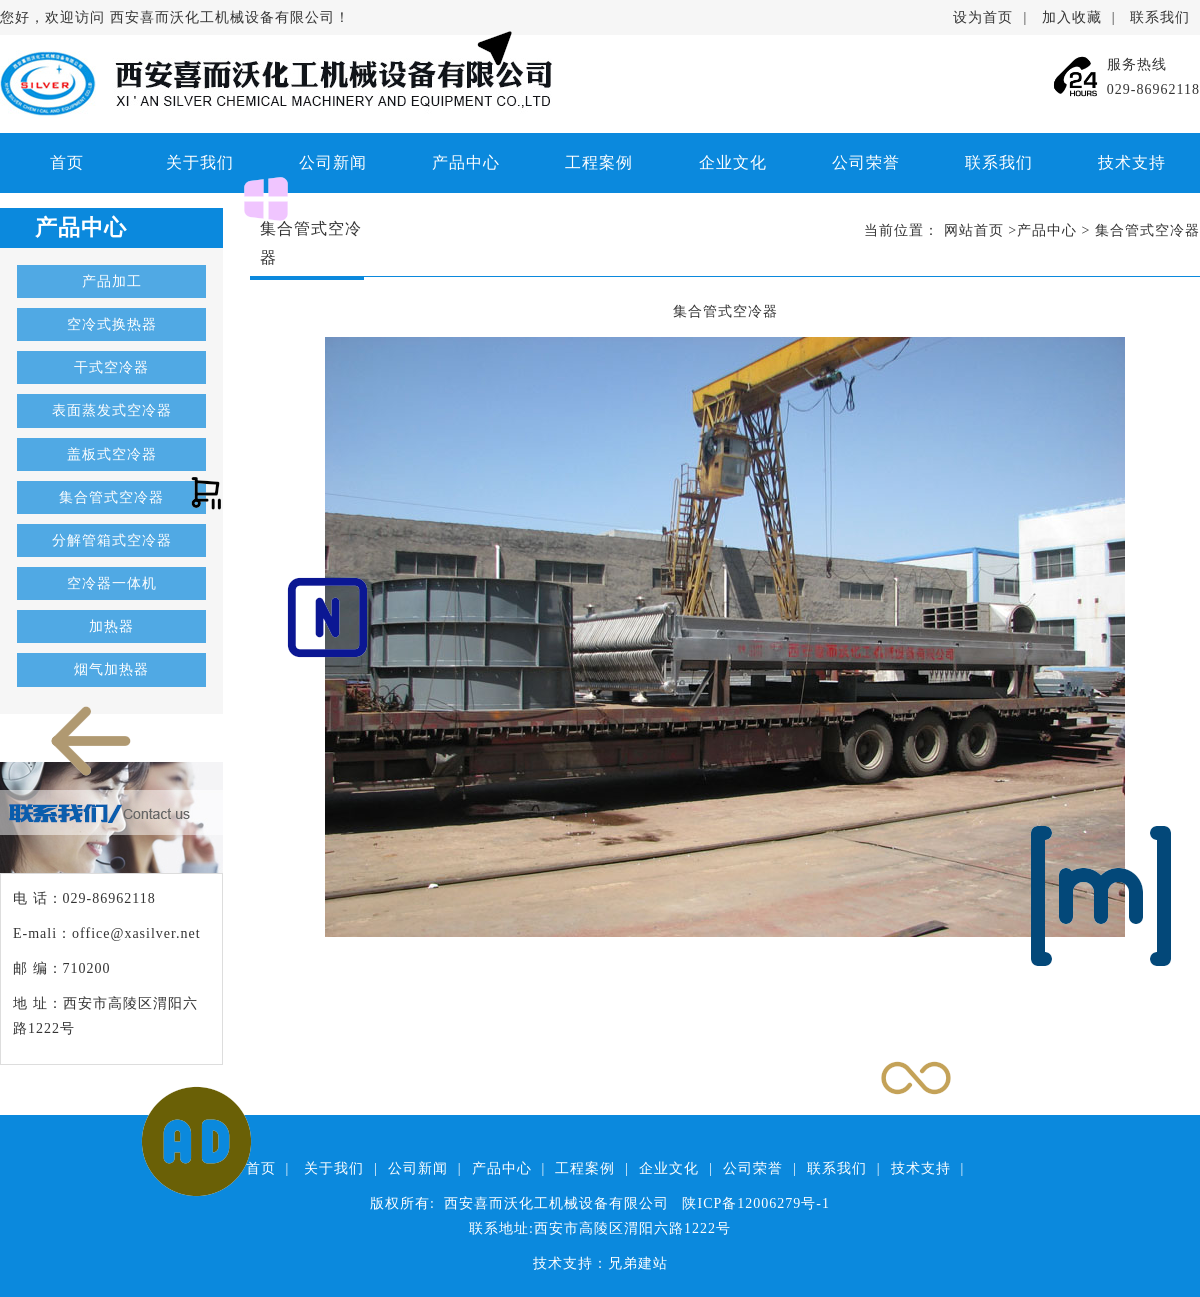 This screenshot has width=1200, height=1297. What do you see at coordinates (266, 199) in the screenshot?
I see `windows operating system logo` at bounding box center [266, 199].